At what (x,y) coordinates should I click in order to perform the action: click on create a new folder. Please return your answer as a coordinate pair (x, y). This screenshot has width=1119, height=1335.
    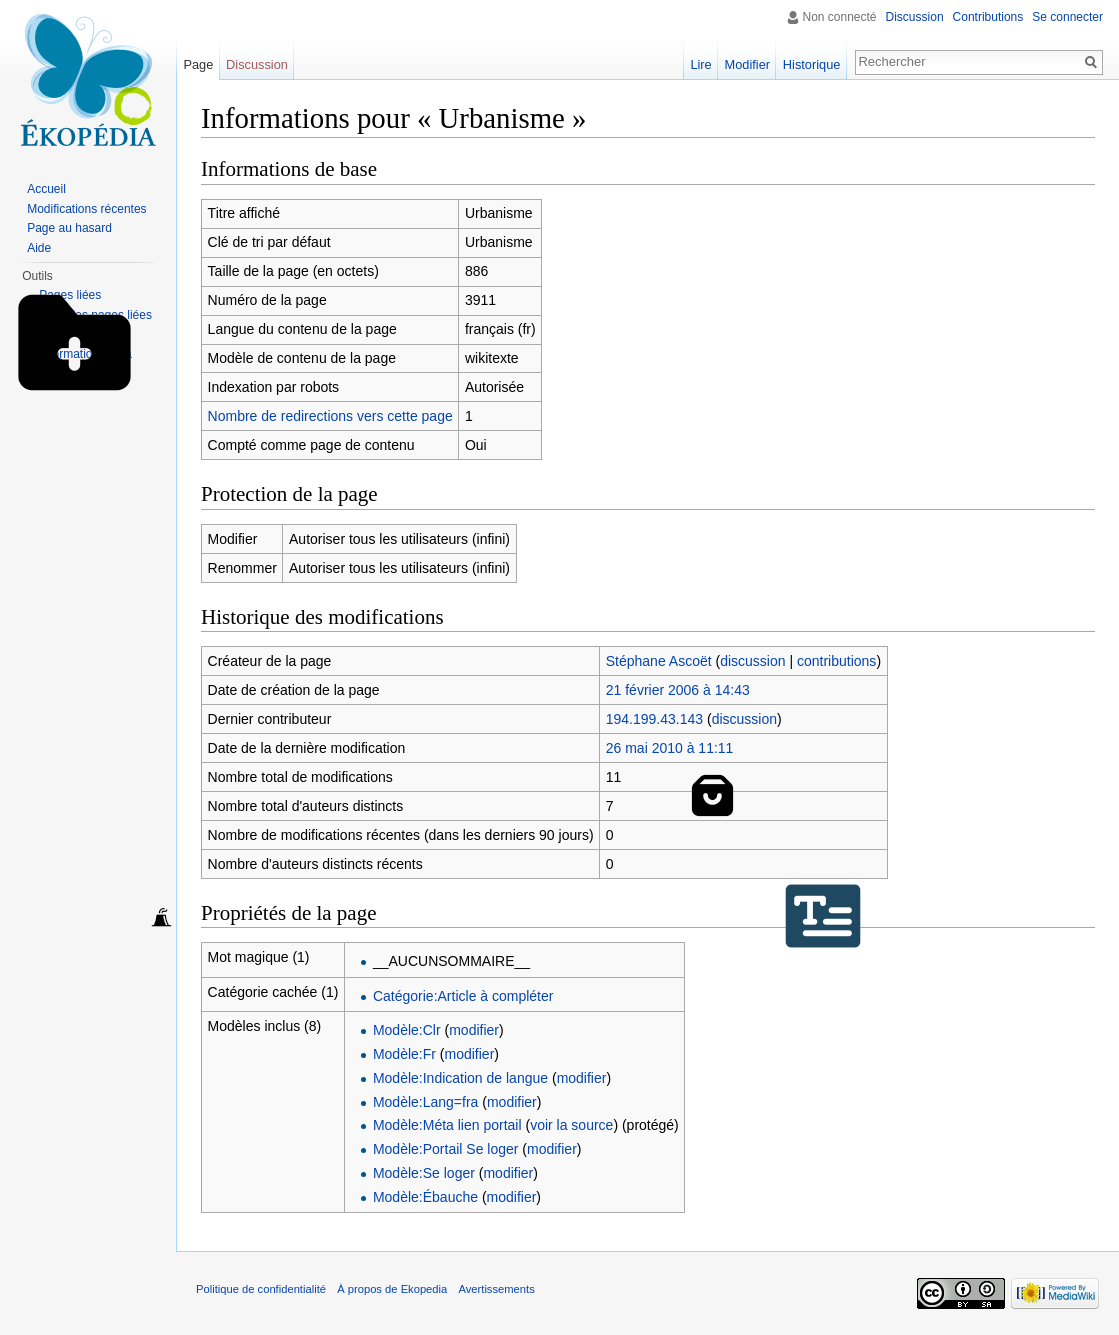
    Looking at the image, I should click on (74, 342).